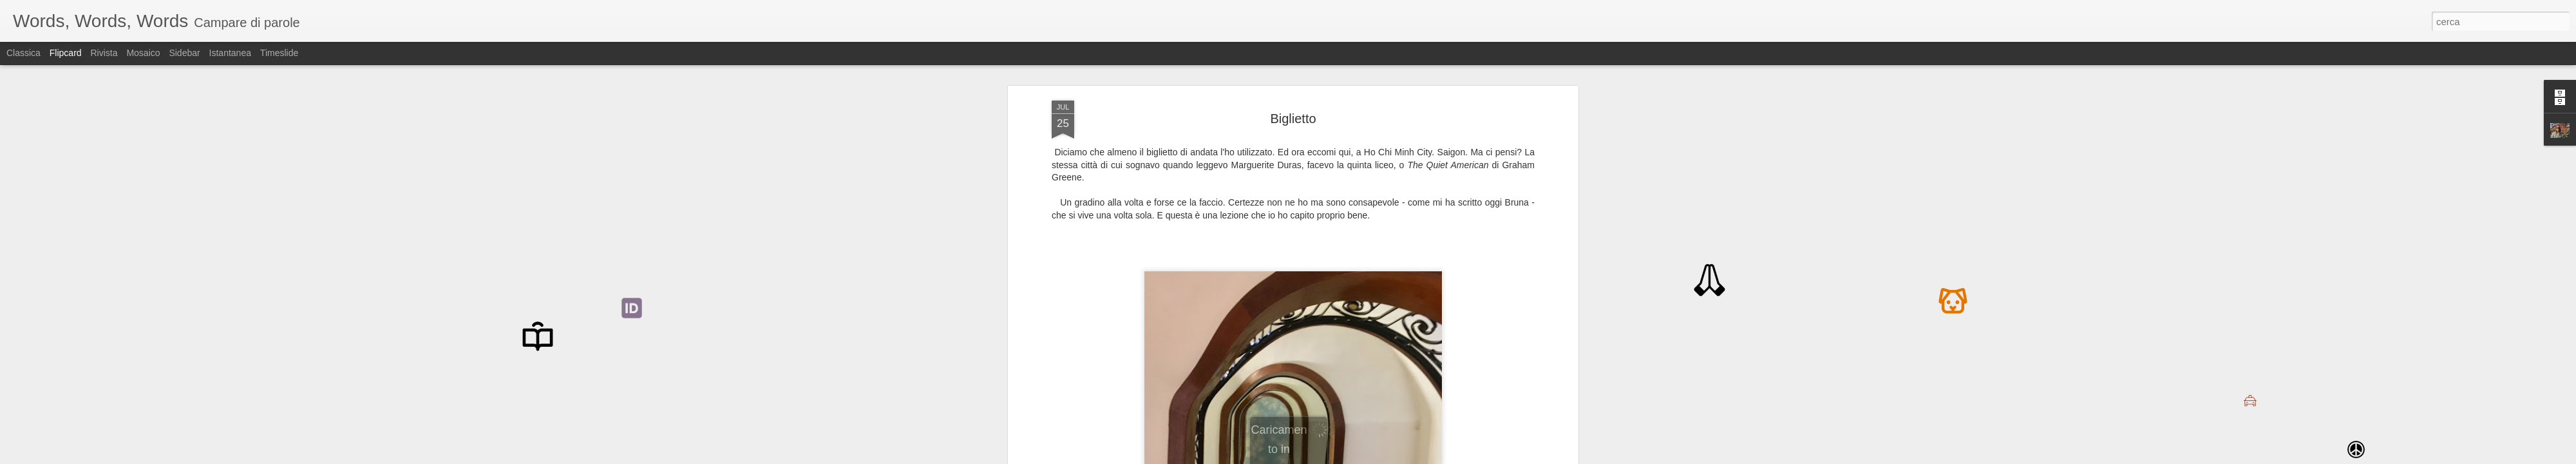 Image resolution: width=2576 pixels, height=464 pixels. What do you see at coordinates (2356, 449) in the screenshot?
I see `indicates a peaceful or non-violent mode` at bounding box center [2356, 449].